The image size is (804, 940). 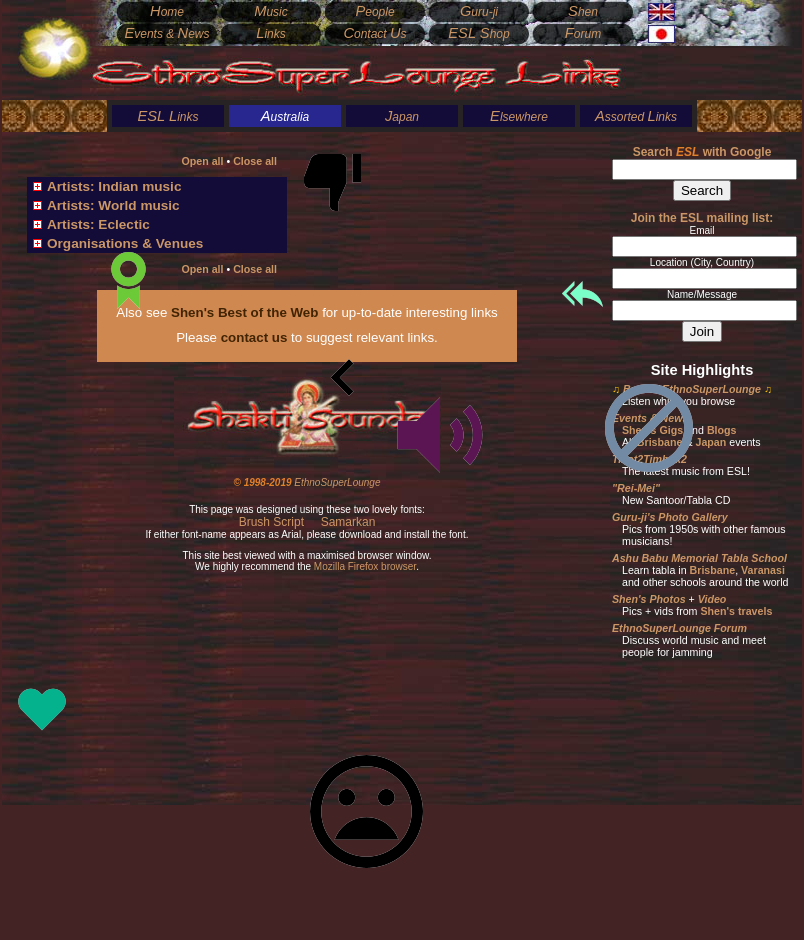 I want to click on go back to the previous screen, so click(x=342, y=377).